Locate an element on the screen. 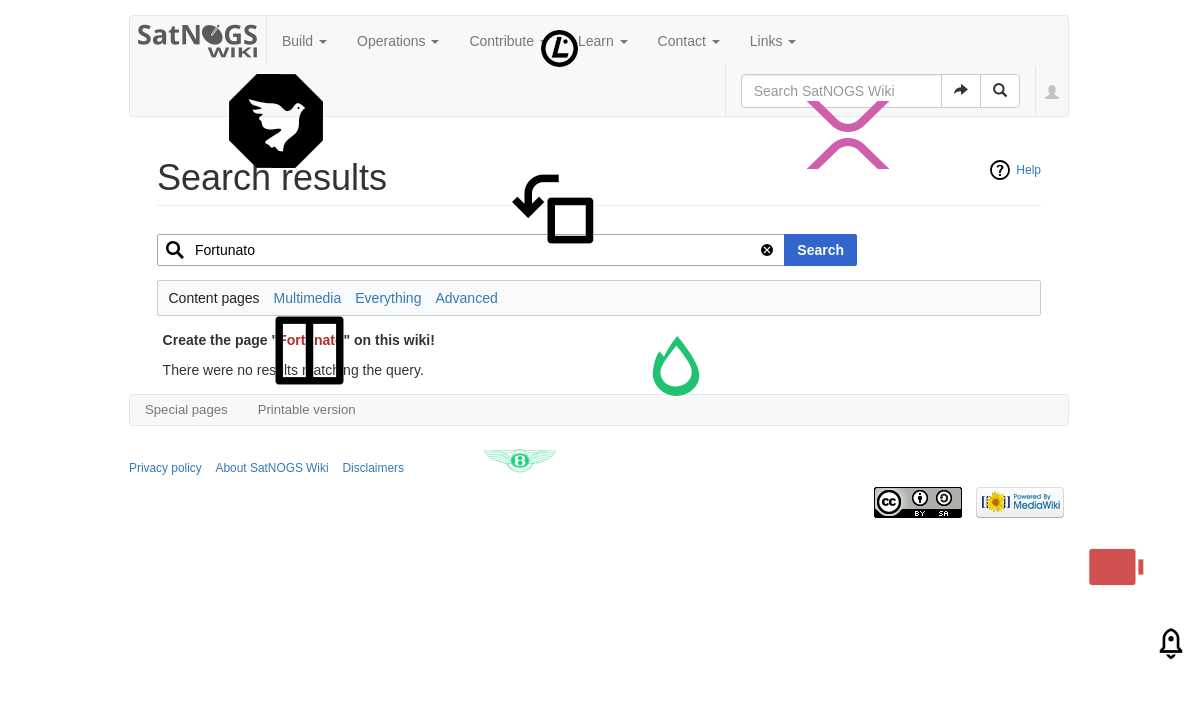  open AdAway ad-blocking app is located at coordinates (276, 121).